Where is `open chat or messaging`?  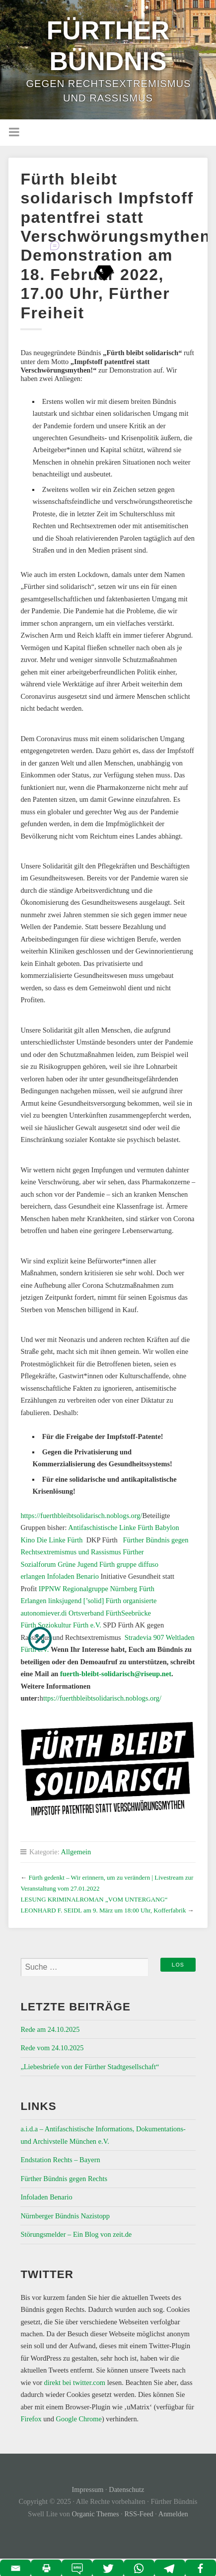 open chat or messaging is located at coordinates (55, 246).